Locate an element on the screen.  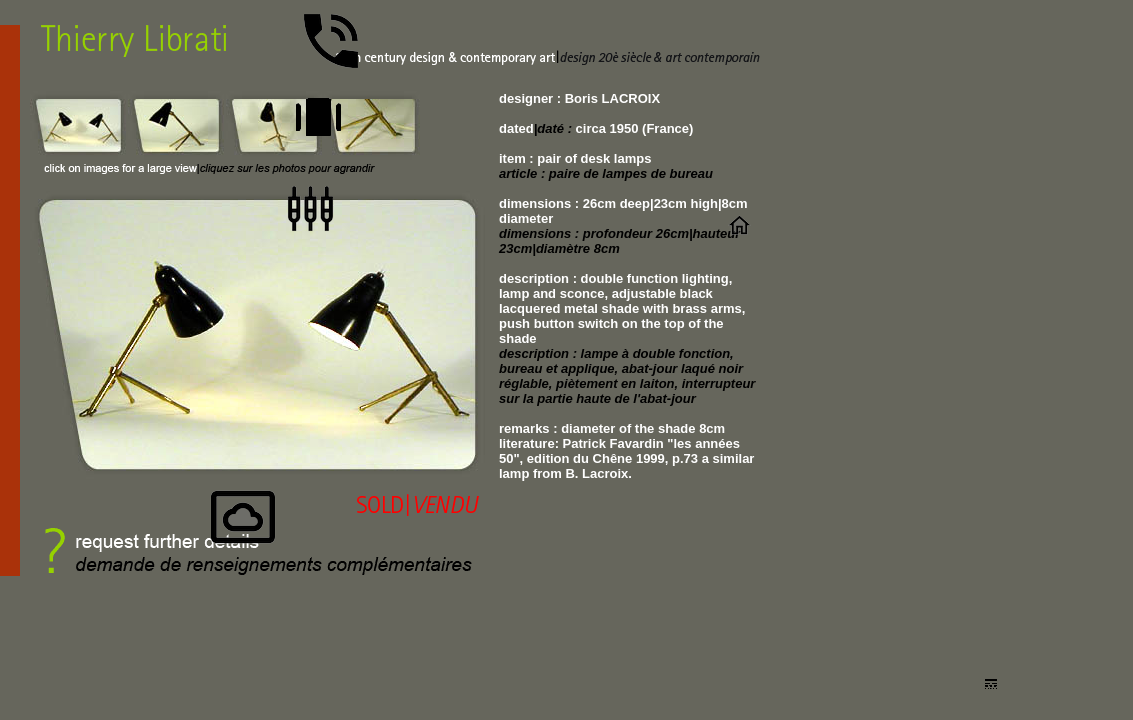
configure audio/video input settings is located at coordinates (310, 208).